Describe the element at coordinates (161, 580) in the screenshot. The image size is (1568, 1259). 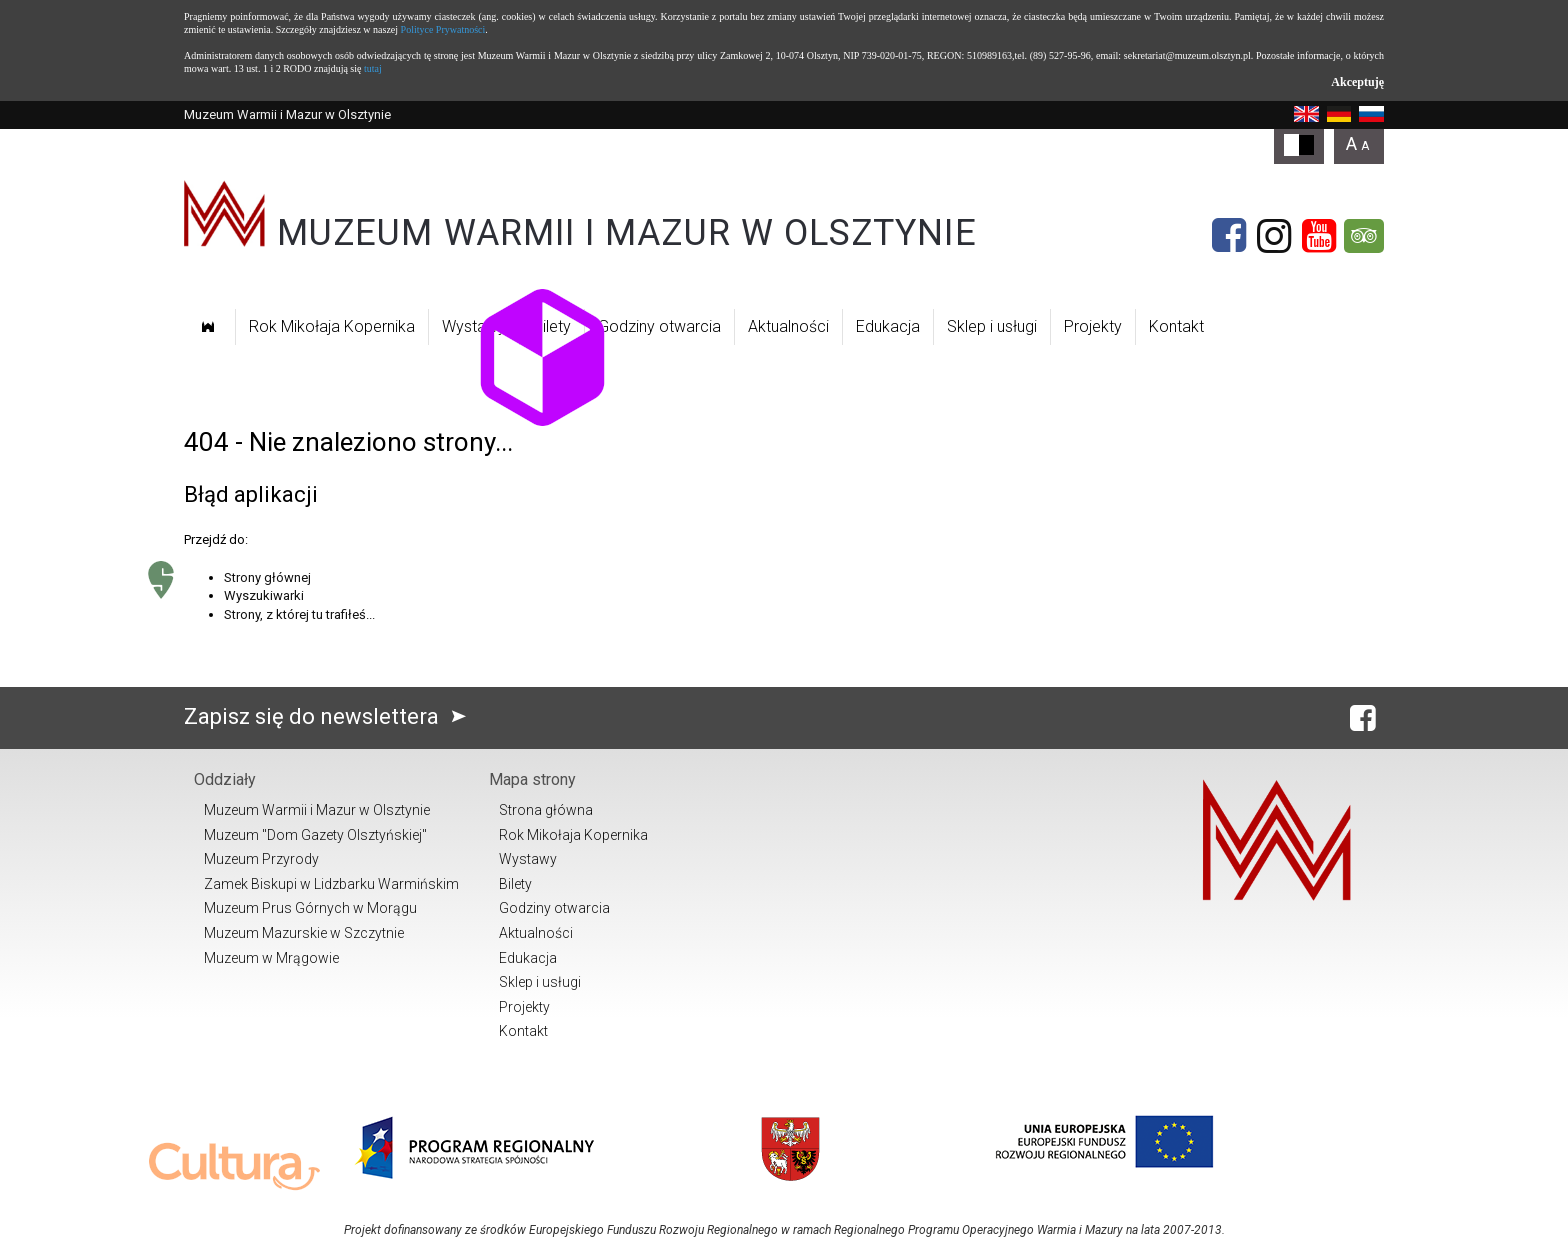
I see `open the Swiggy food delivery app` at that location.